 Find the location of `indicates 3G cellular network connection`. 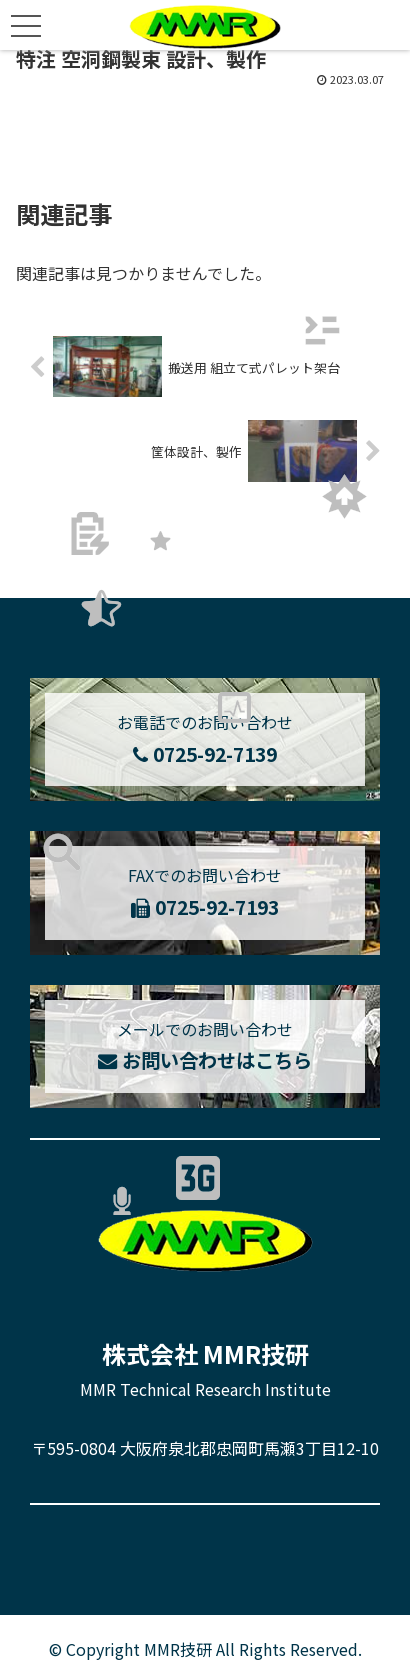

indicates 3G cellular network connection is located at coordinates (198, 1178).